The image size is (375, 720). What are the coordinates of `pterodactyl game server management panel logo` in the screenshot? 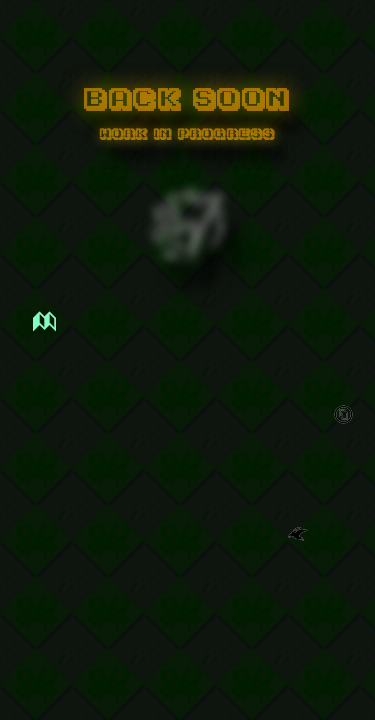 It's located at (298, 534).